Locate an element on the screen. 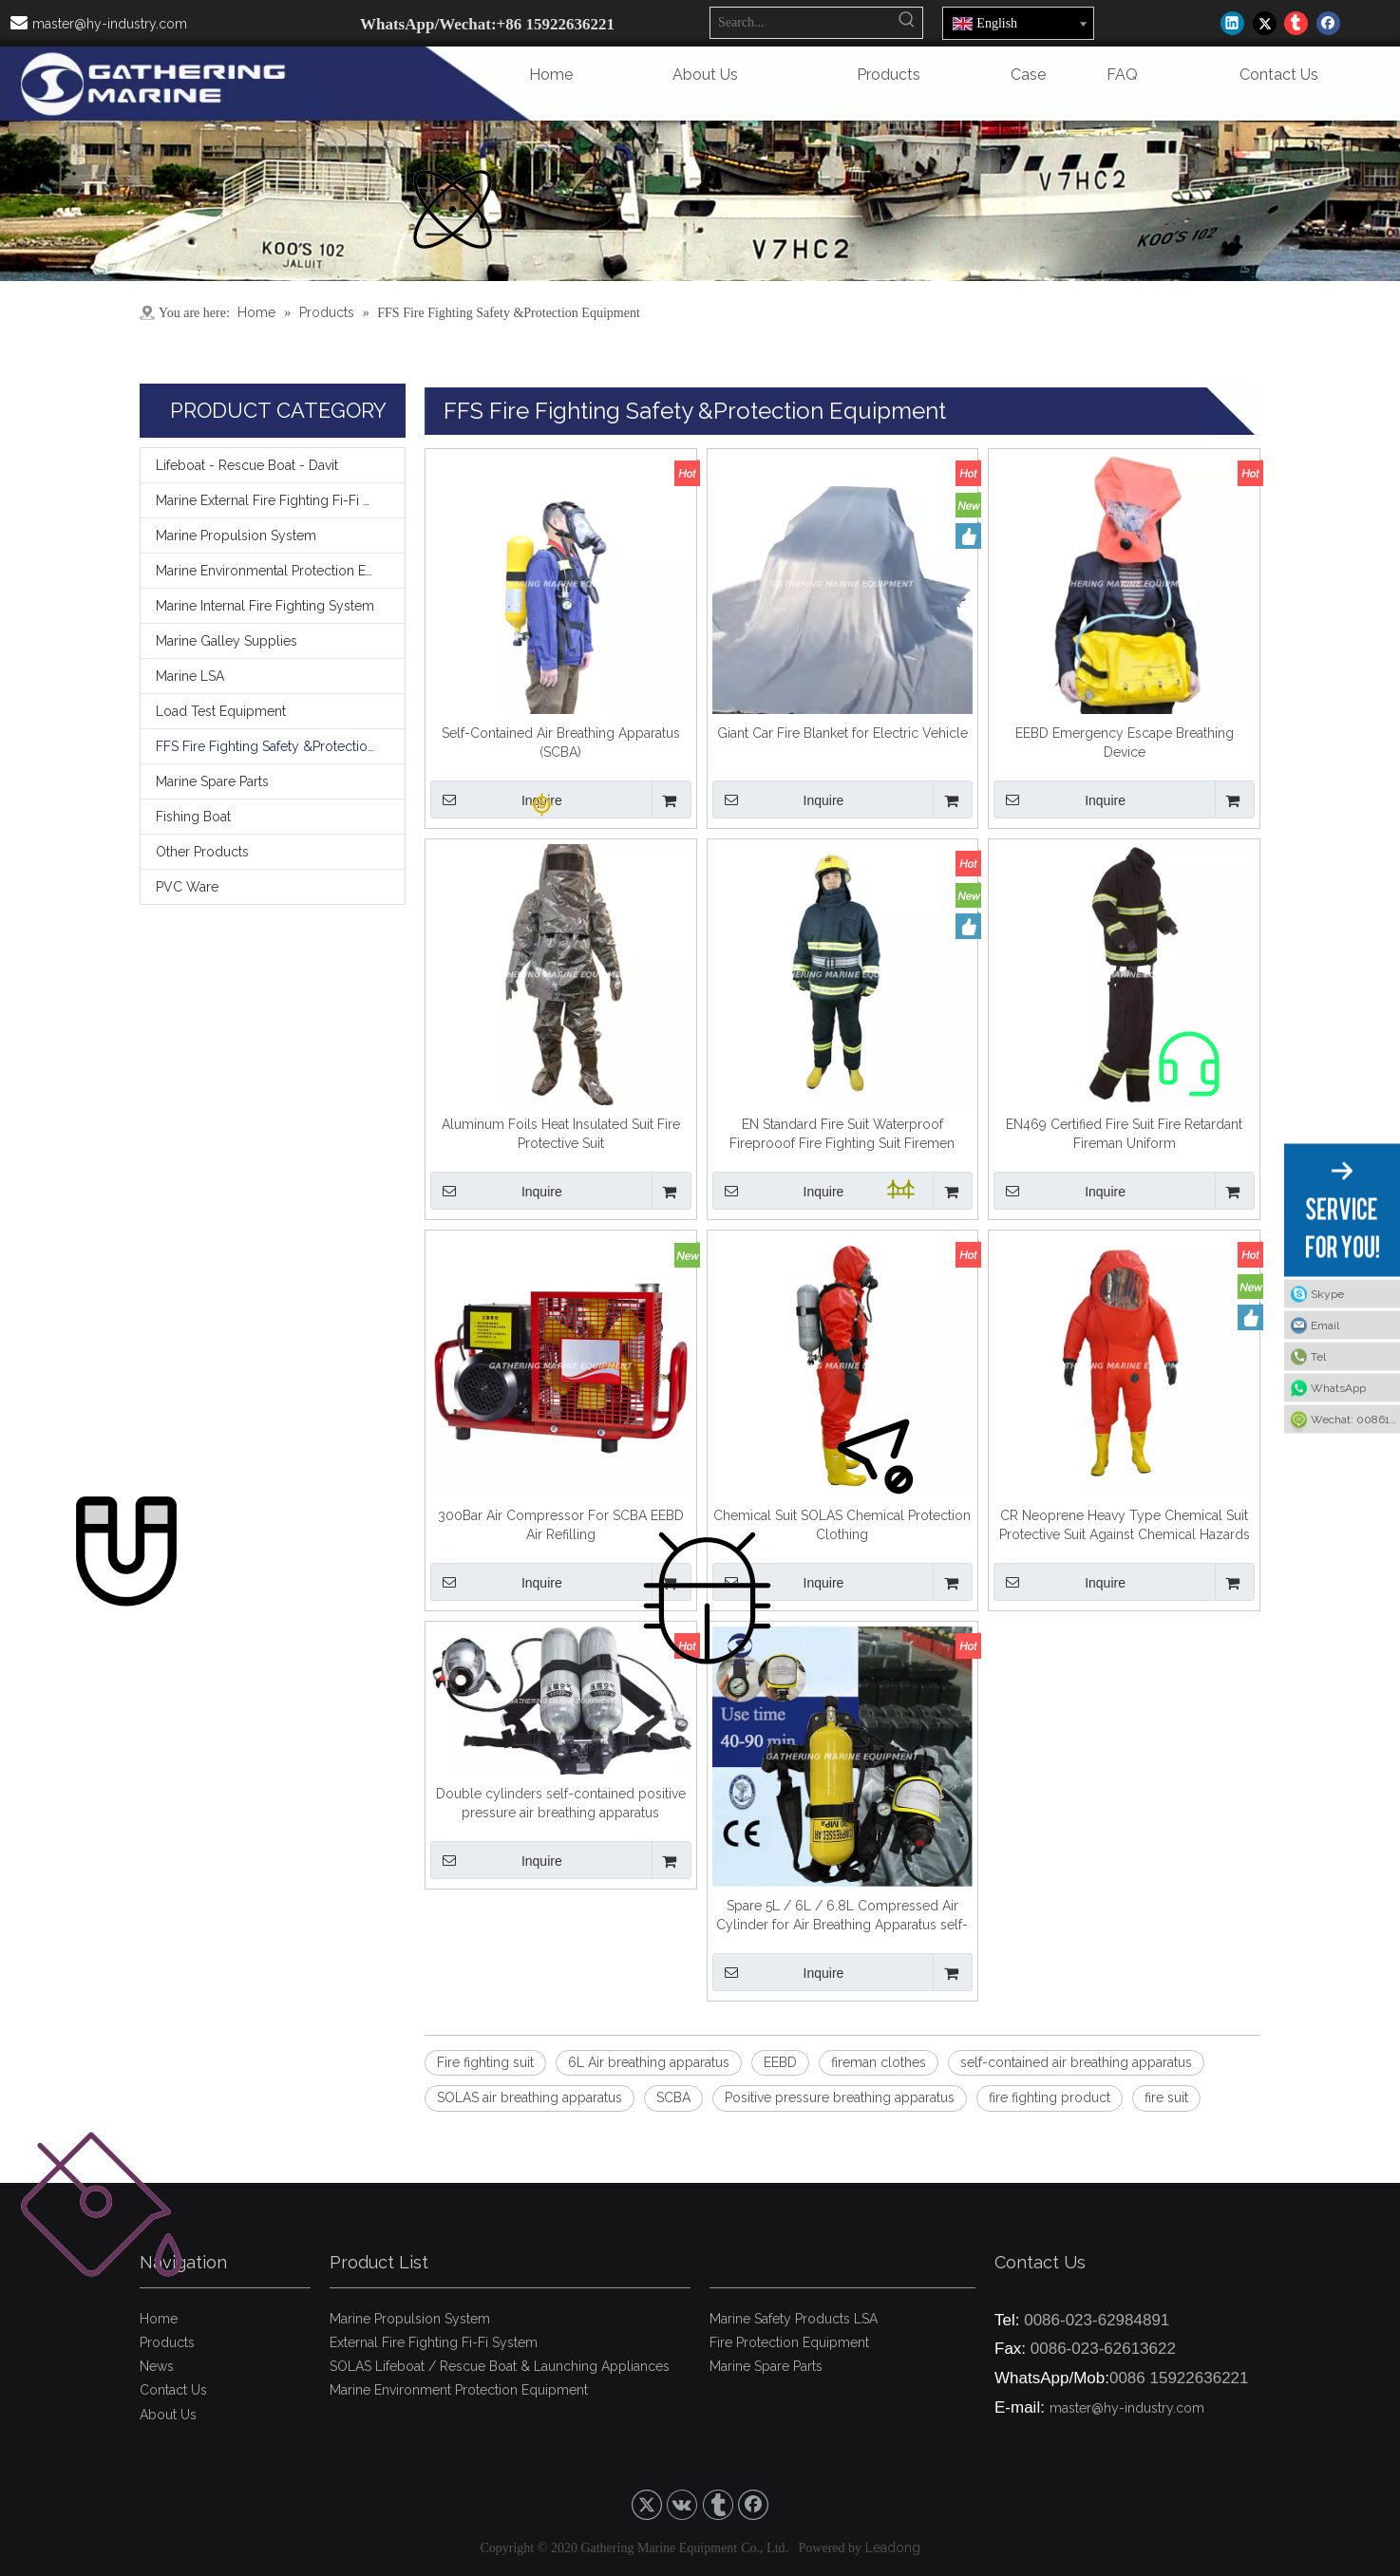  disable location sharing is located at coordinates (874, 1455).